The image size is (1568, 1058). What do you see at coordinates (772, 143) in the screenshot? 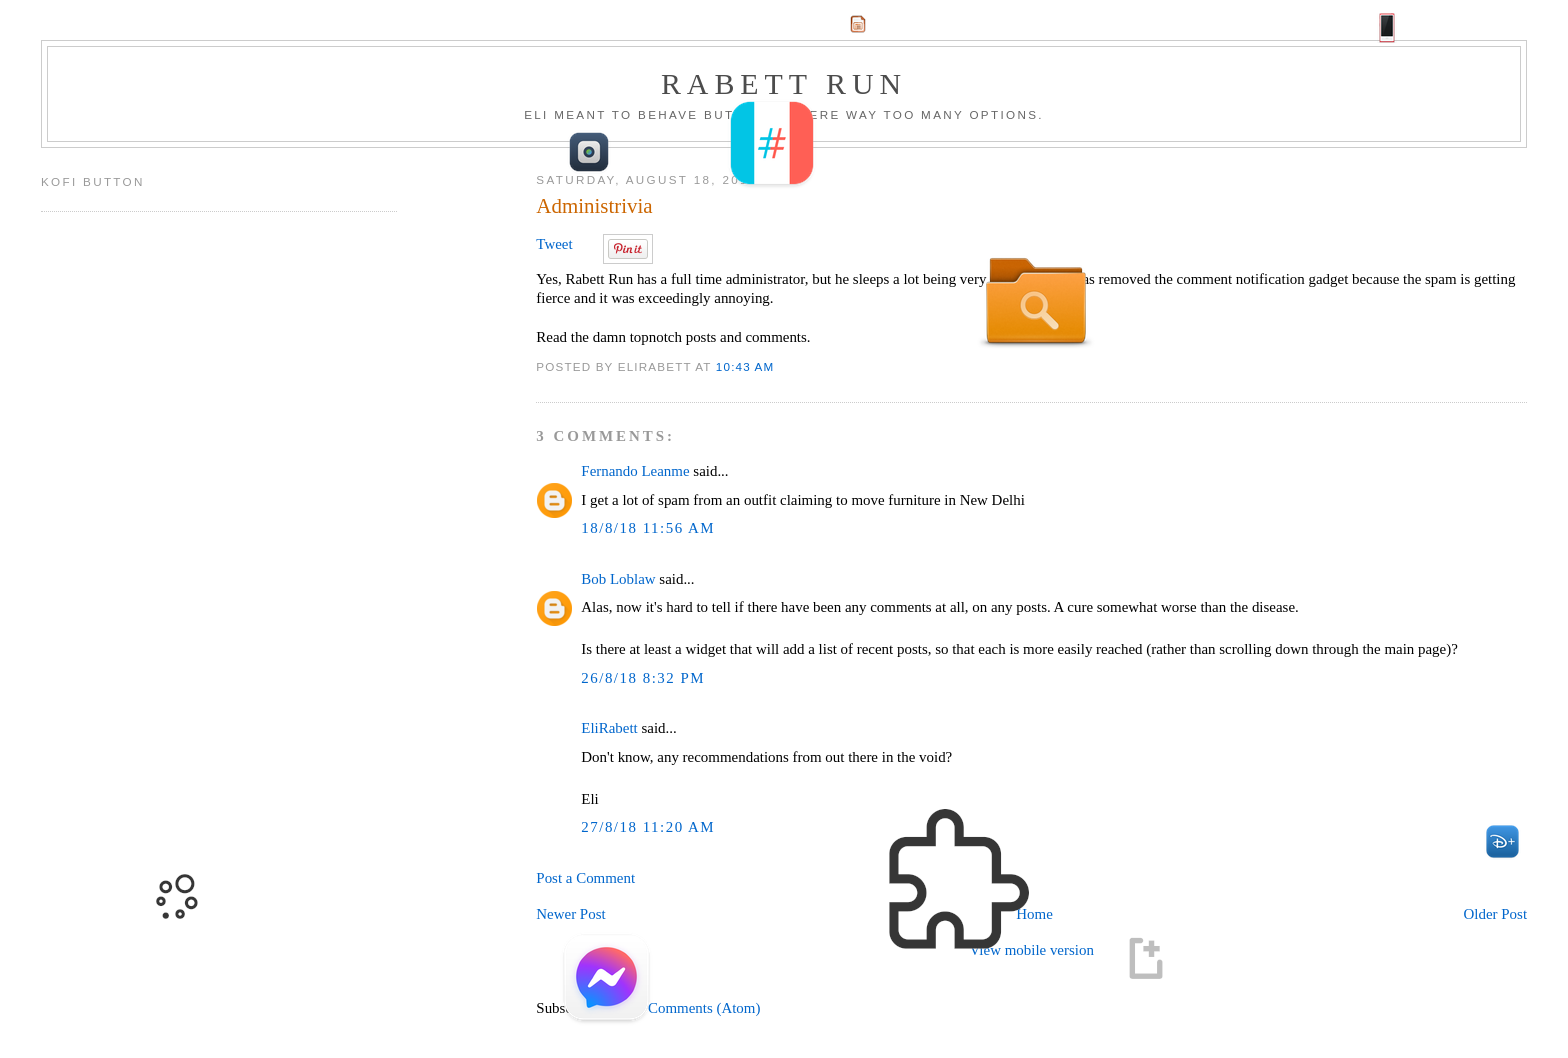
I see `launch ryujinx nintendo switch emulator` at bounding box center [772, 143].